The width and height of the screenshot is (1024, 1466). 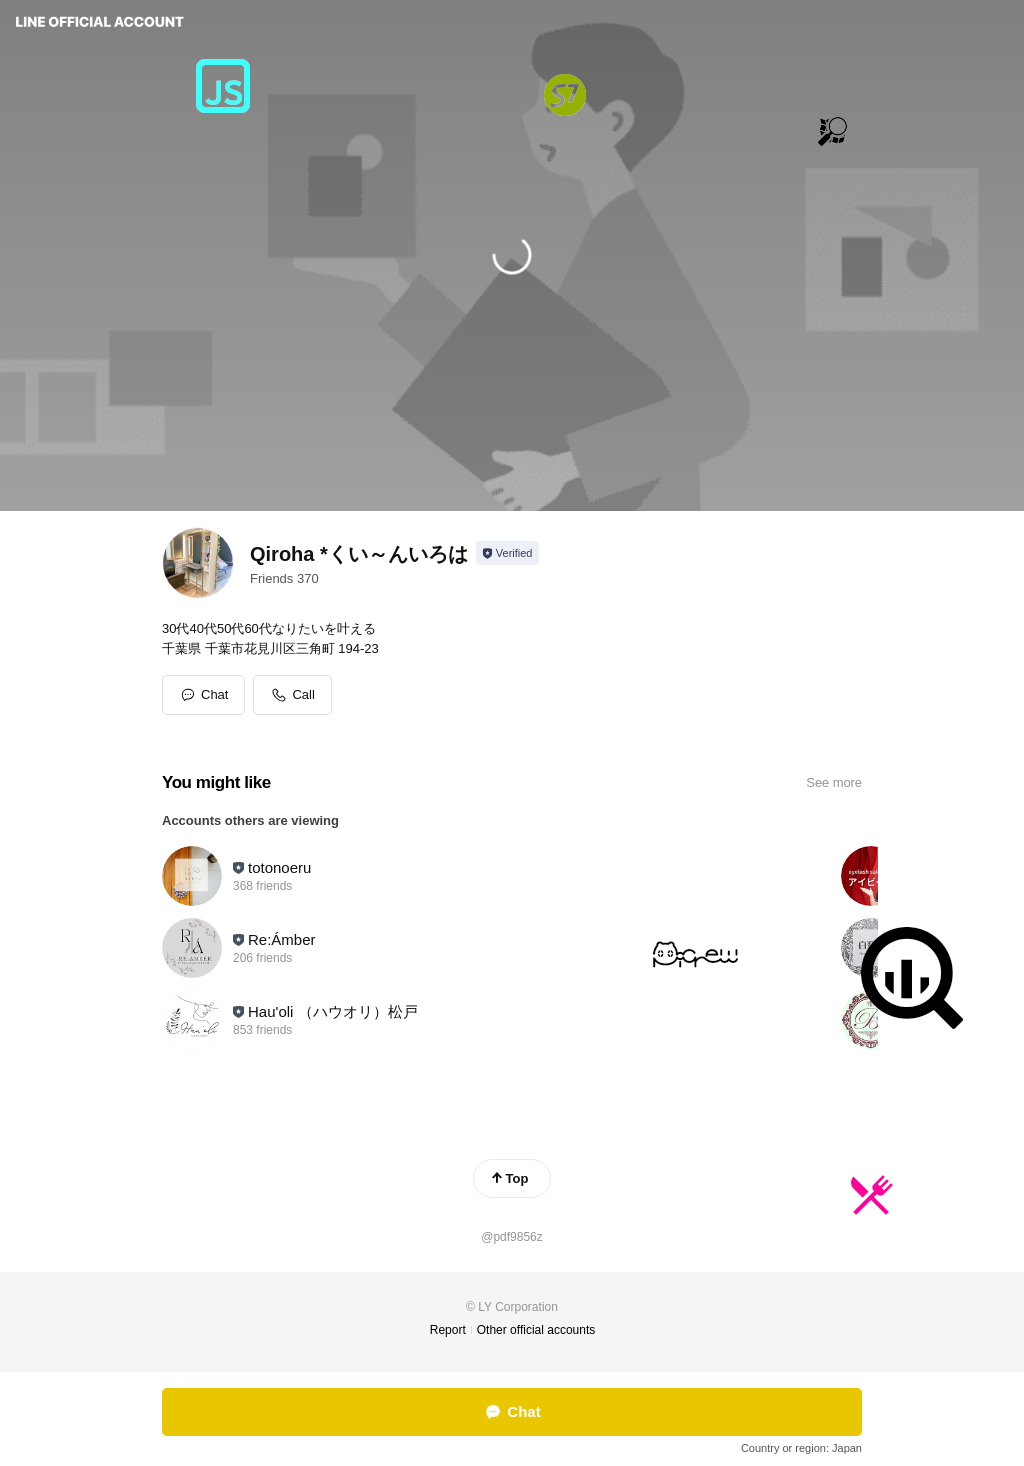 I want to click on open OpenStreetMap application, so click(x=832, y=131).